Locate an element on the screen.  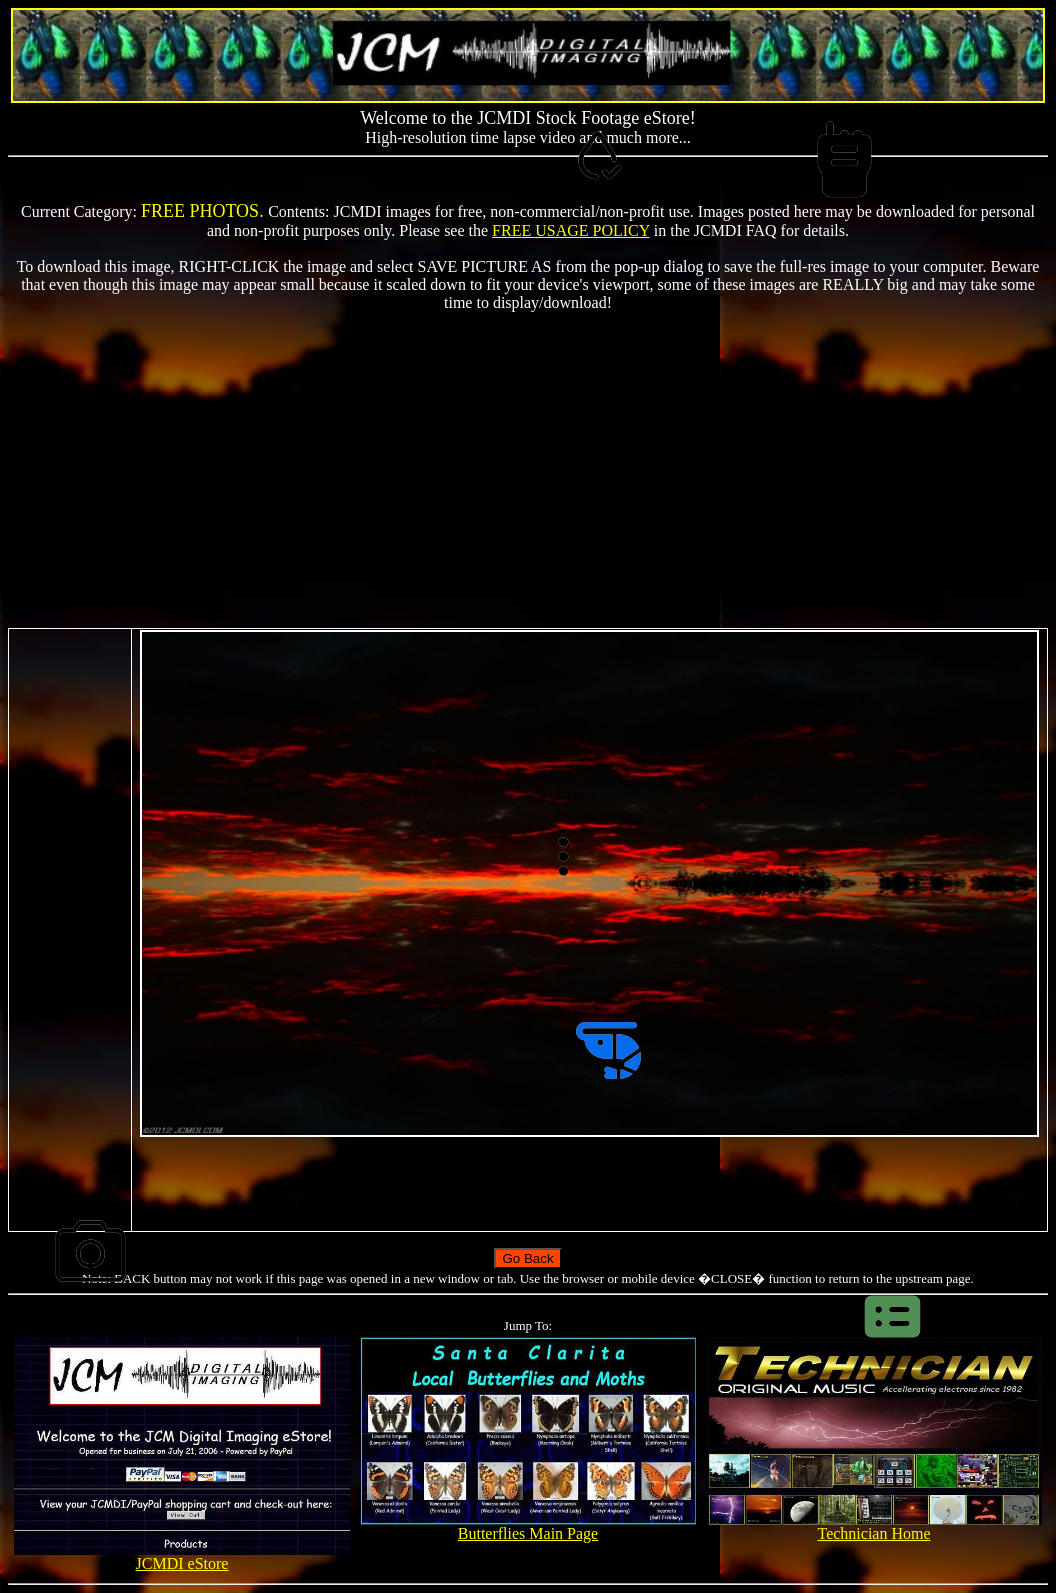
water quality verified or safe is located at coordinates (597, 155).